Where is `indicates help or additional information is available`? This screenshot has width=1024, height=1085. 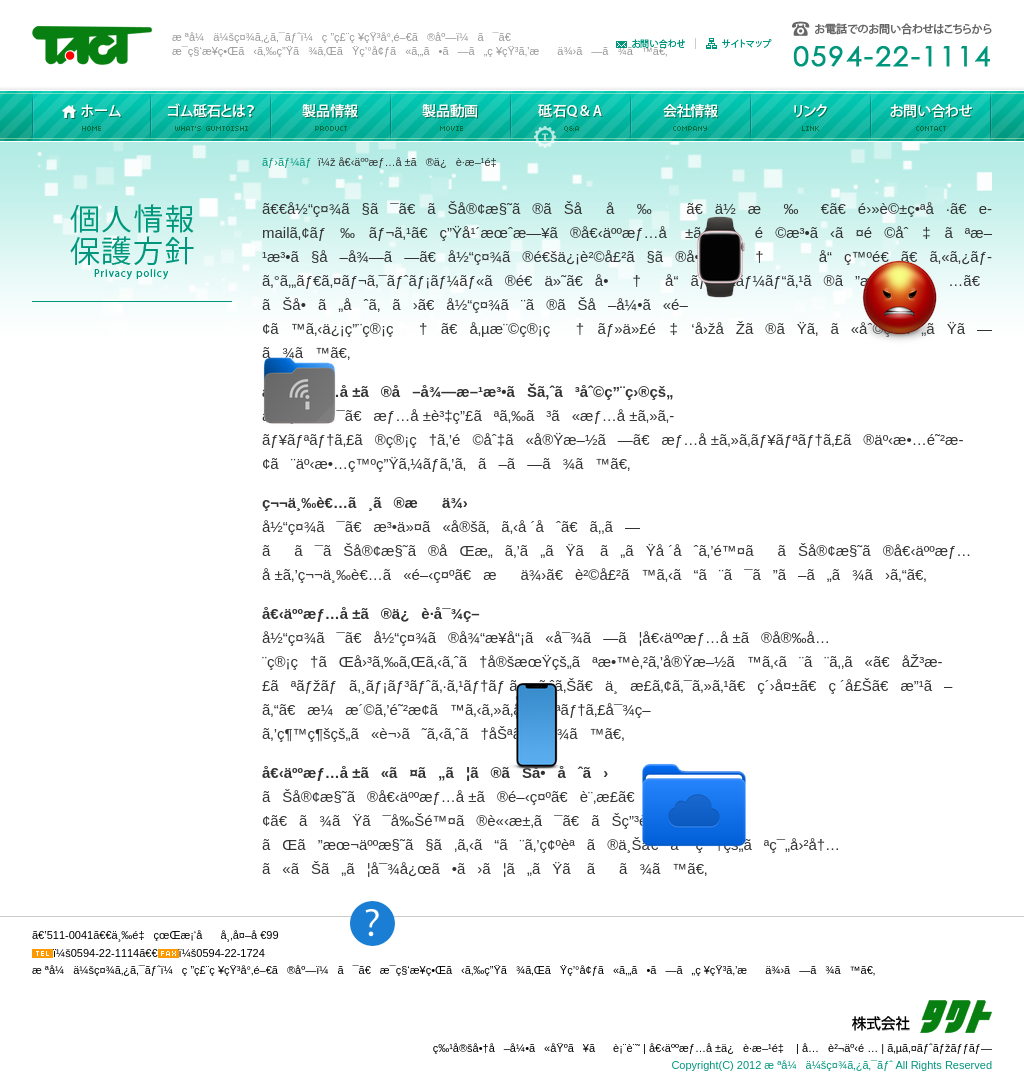
indicates help or additional information is available is located at coordinates (371, 922).